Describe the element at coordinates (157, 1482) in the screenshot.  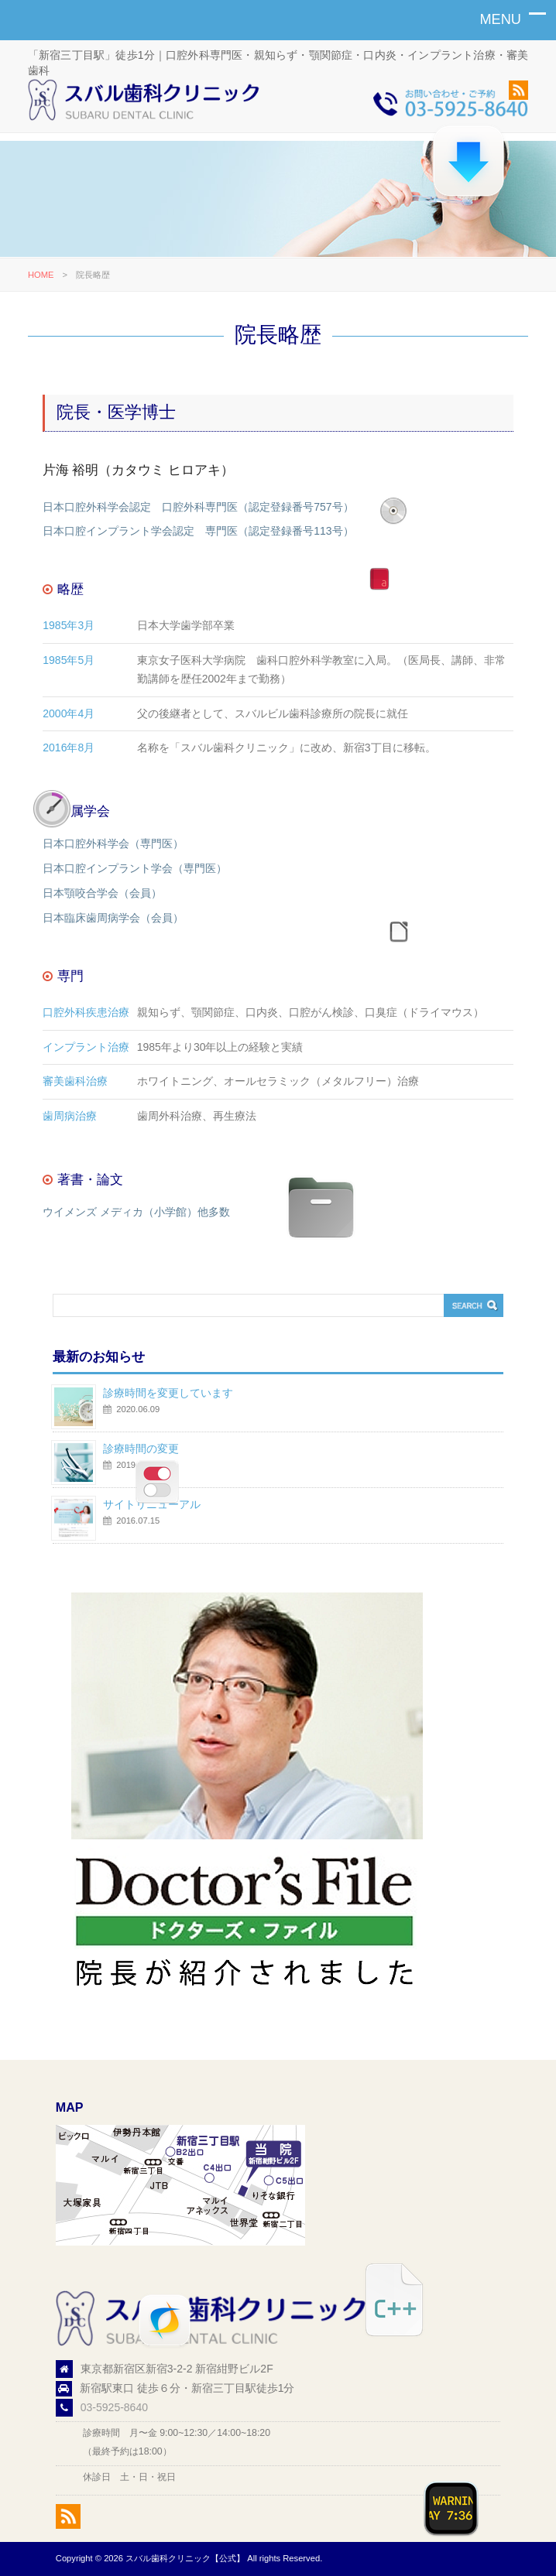
I see `open desktop preferences or settings` at that location.